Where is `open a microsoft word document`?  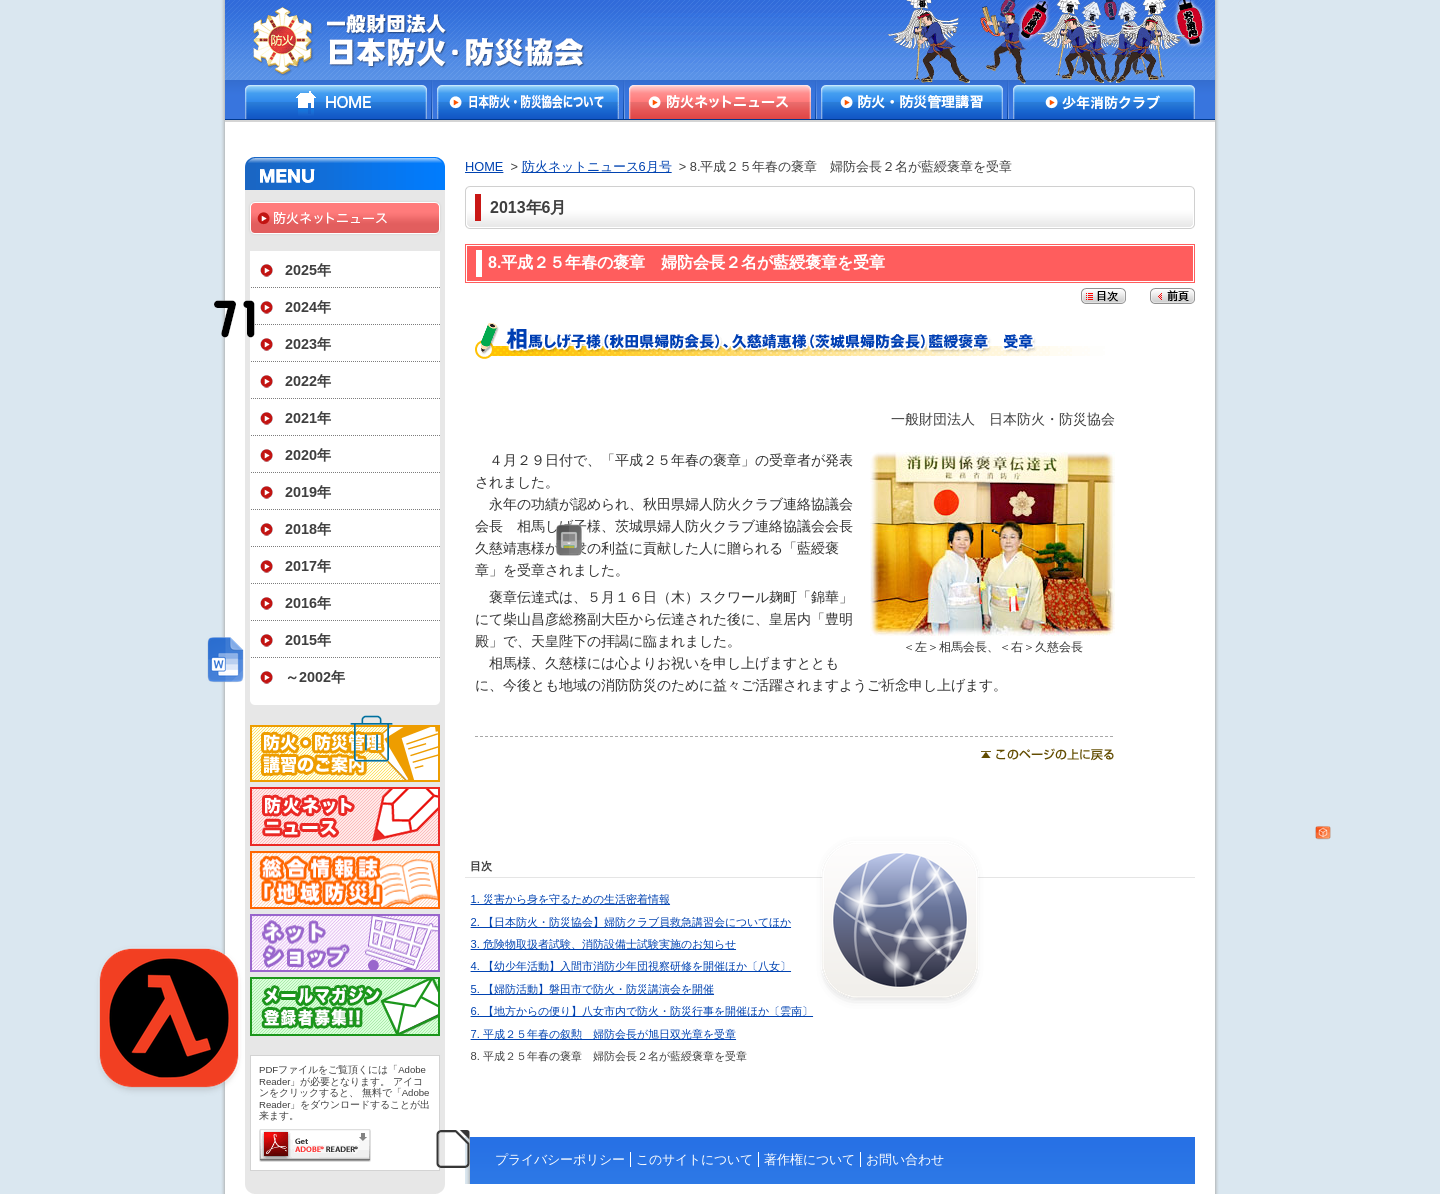
open a microsoft word document is located at coordinates (225, 659).